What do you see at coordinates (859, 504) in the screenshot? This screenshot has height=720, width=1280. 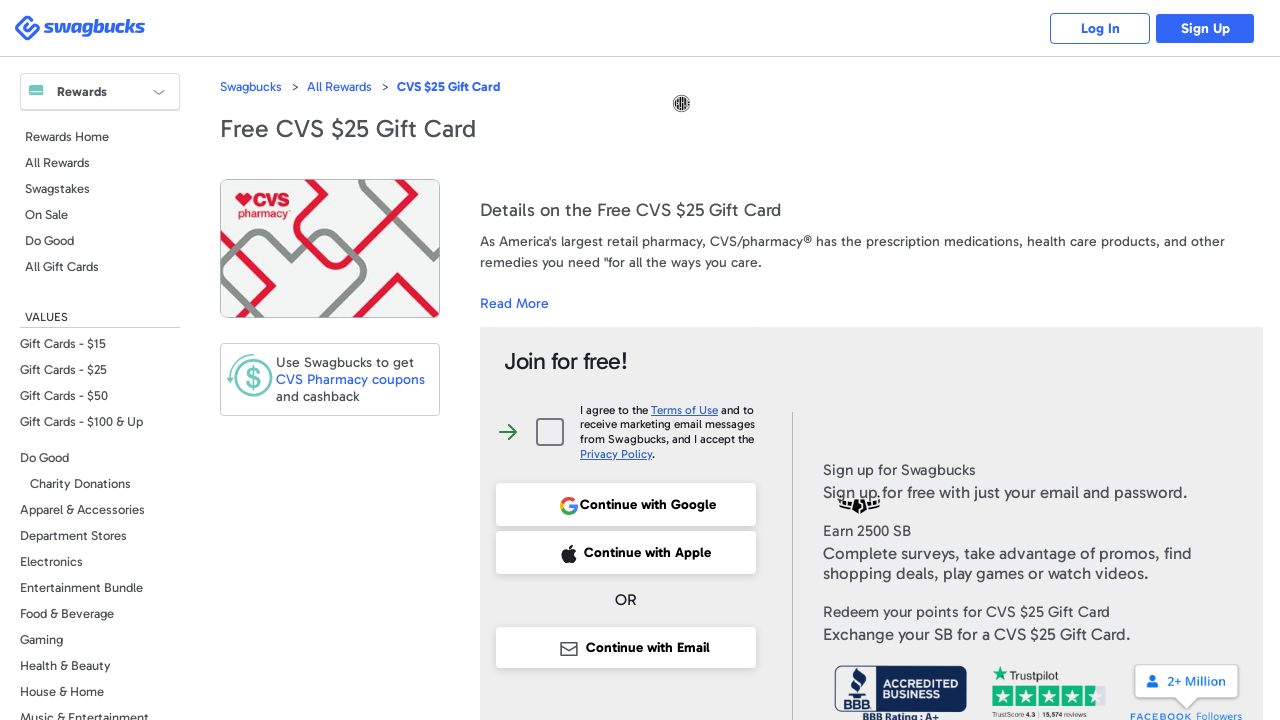 I see `equip armor belt to character` at bounding box center [859, 504].